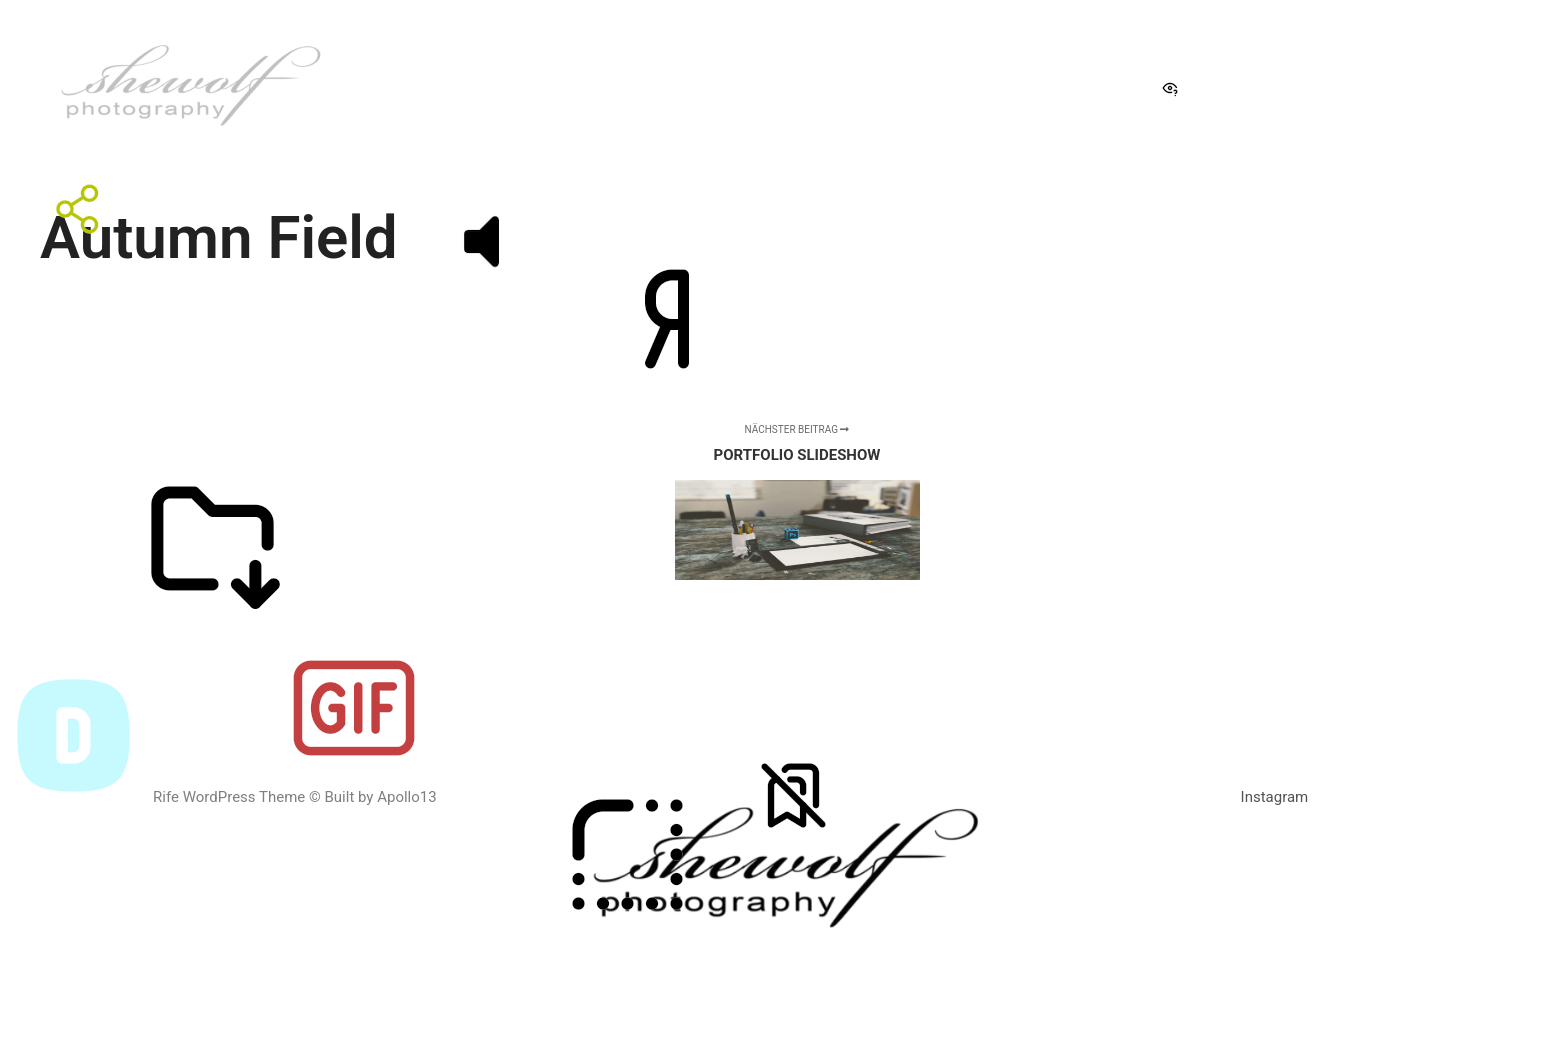 Image resolution: width=1568 pixels, height=1051 pixels. What do you see at coordinates (79, 209) in the screenshot?
I see `share content to social networks` at bounding box center [79, 209].